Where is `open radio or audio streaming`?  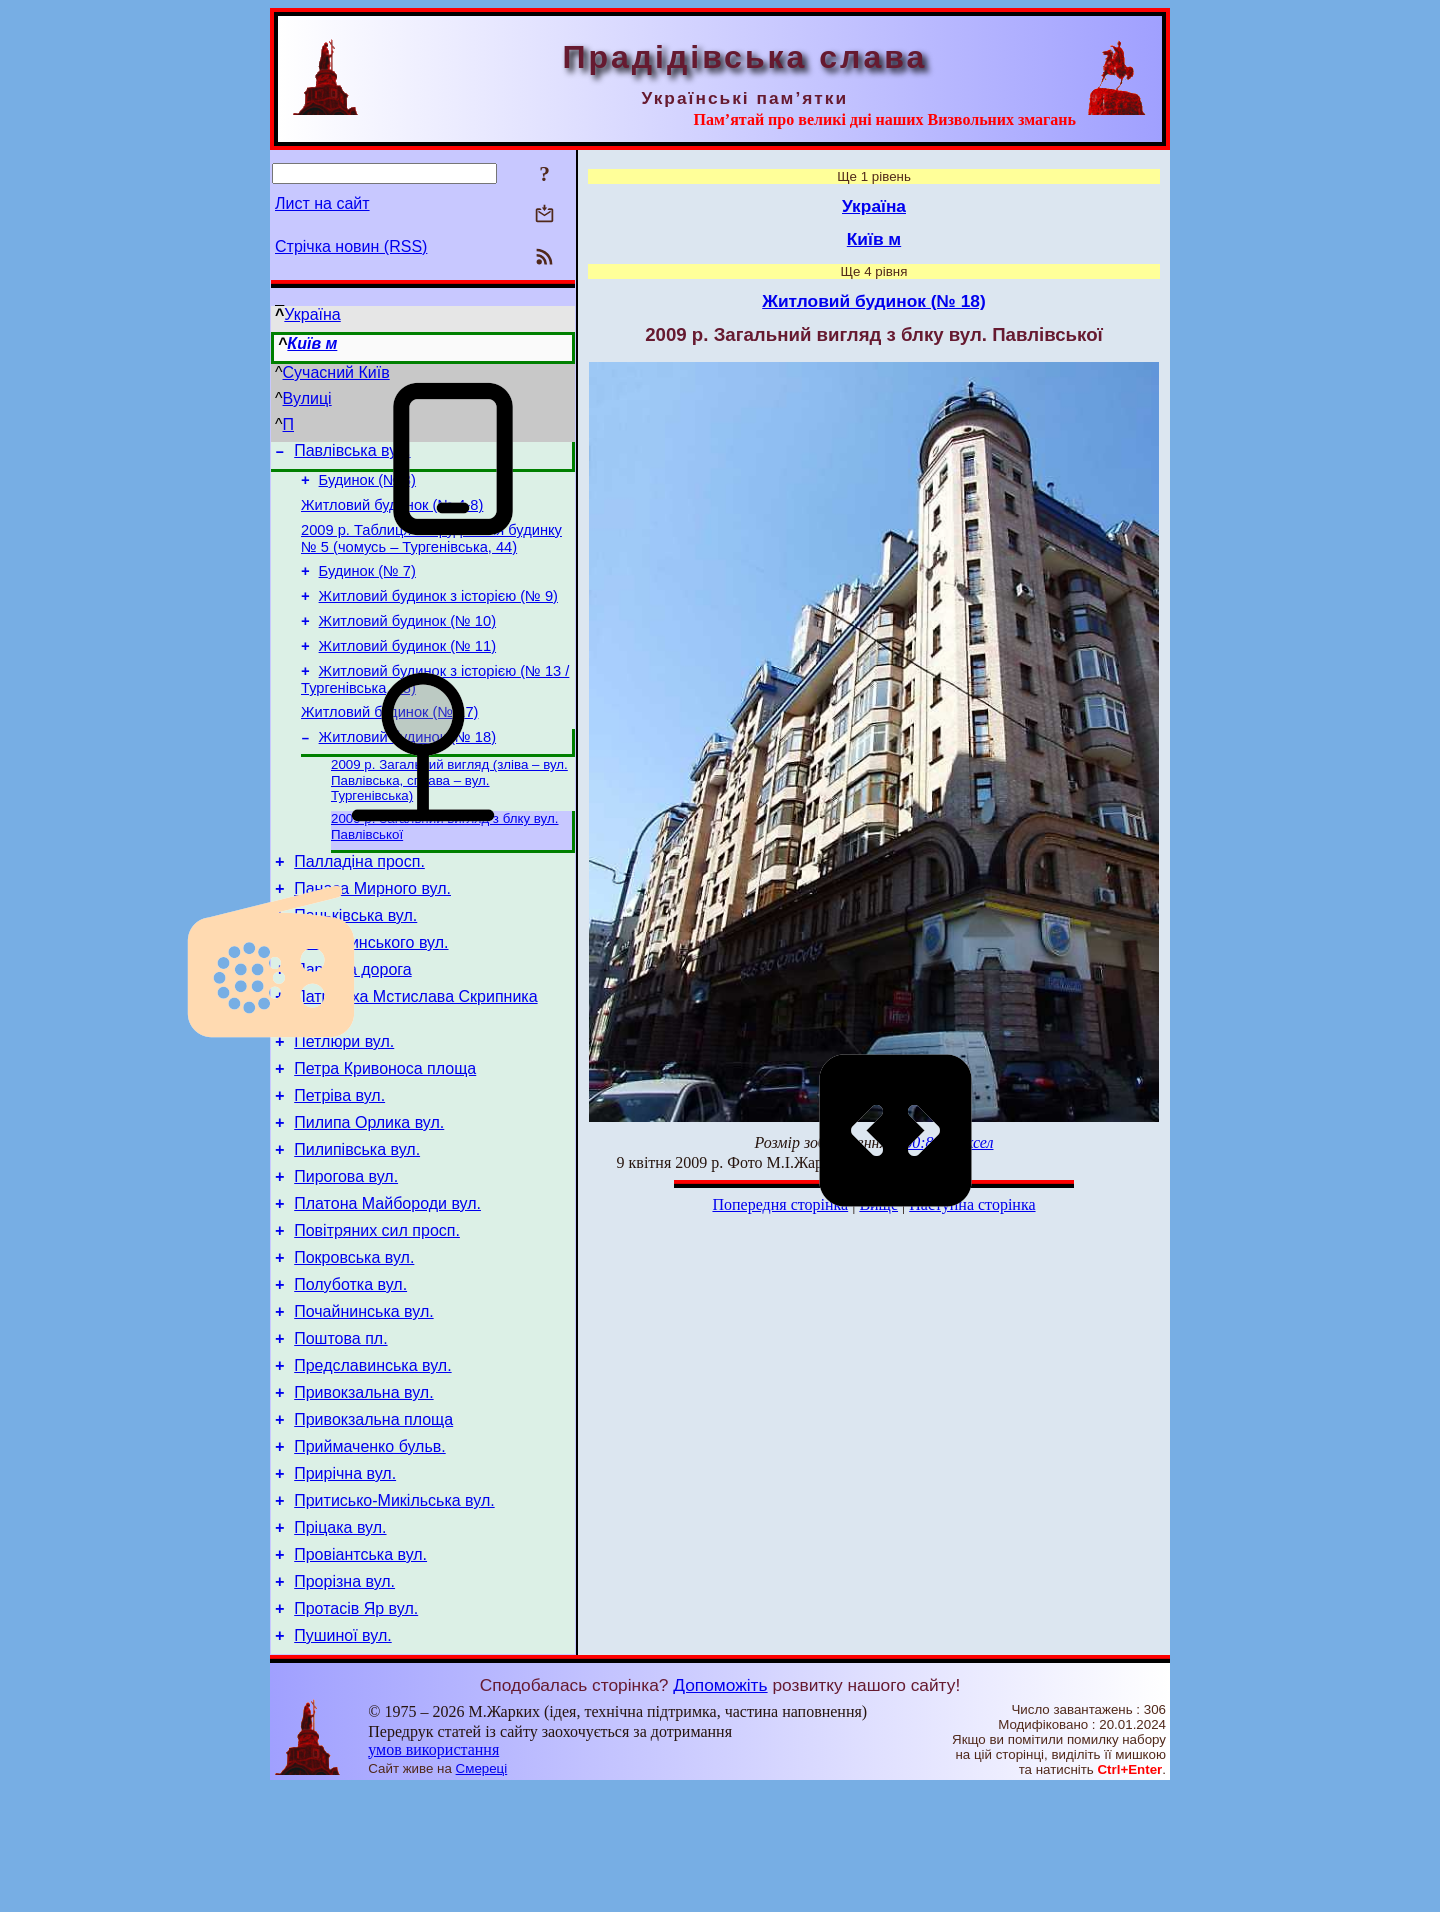 open radio or audio streaming is located at coordinates (271, 960).